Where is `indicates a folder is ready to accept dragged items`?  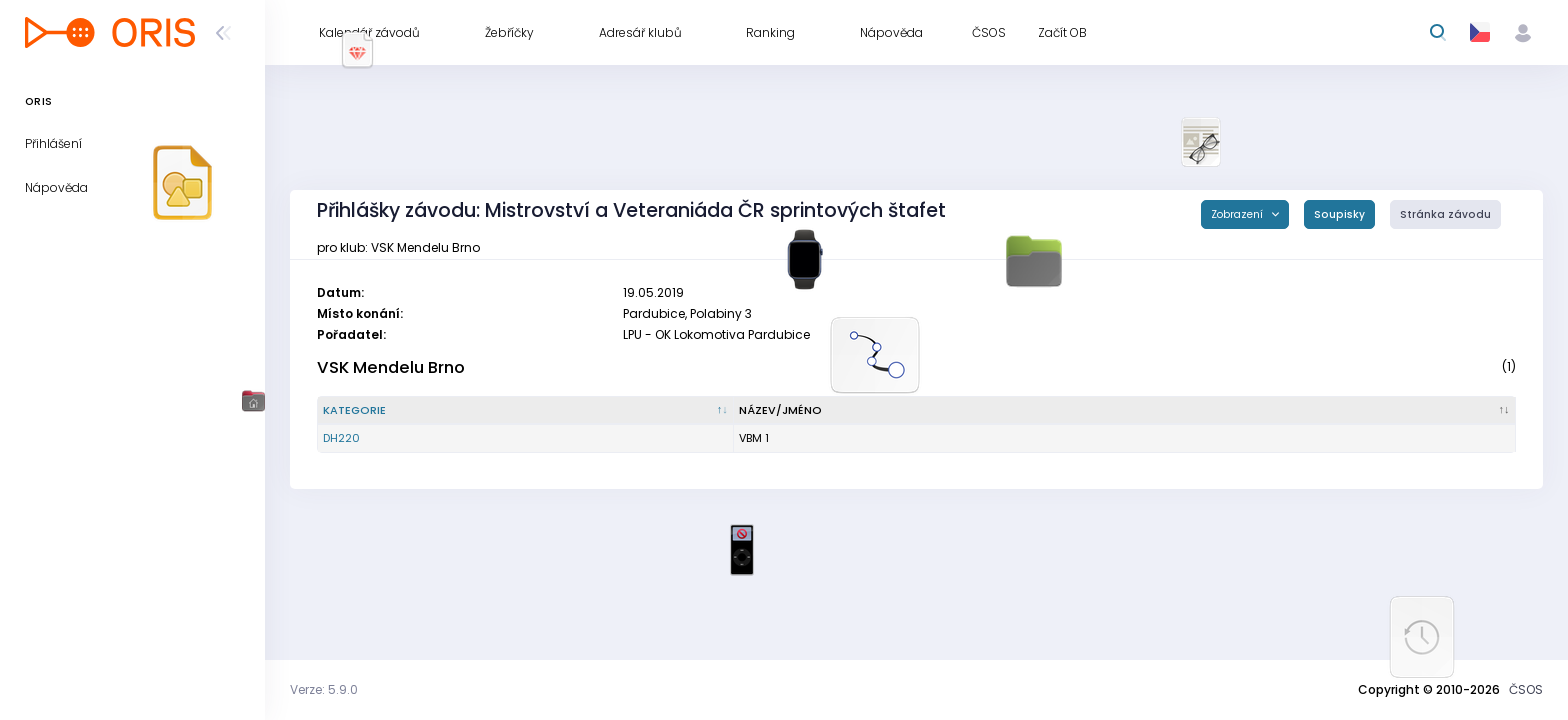
indicates a folder is ready to accept dragged items is located at coordinates (1034, 261).